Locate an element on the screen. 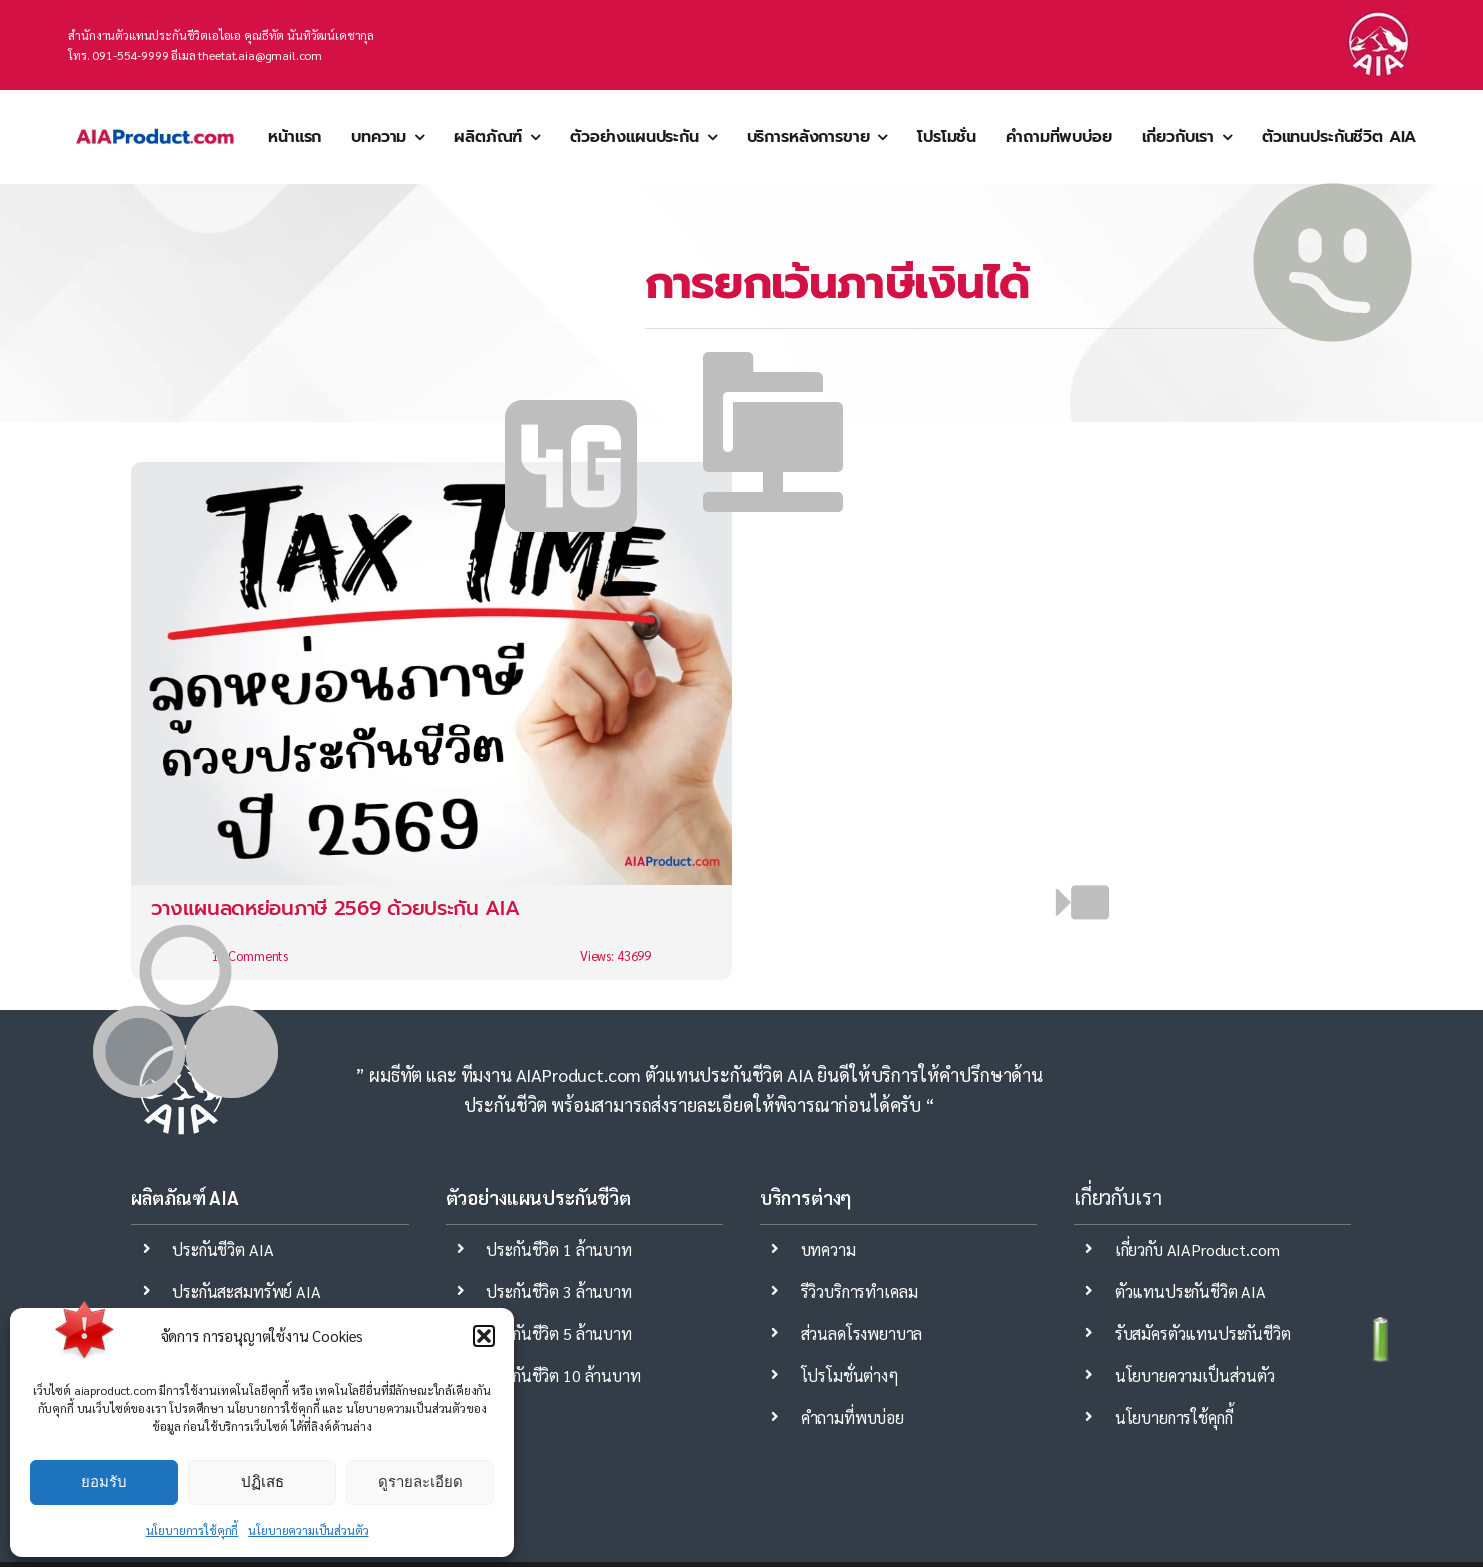 The width and height of the screenshot is (1483, 1567). indicates confusion or uncertainty about an action is located at coordinates (1332, 262).